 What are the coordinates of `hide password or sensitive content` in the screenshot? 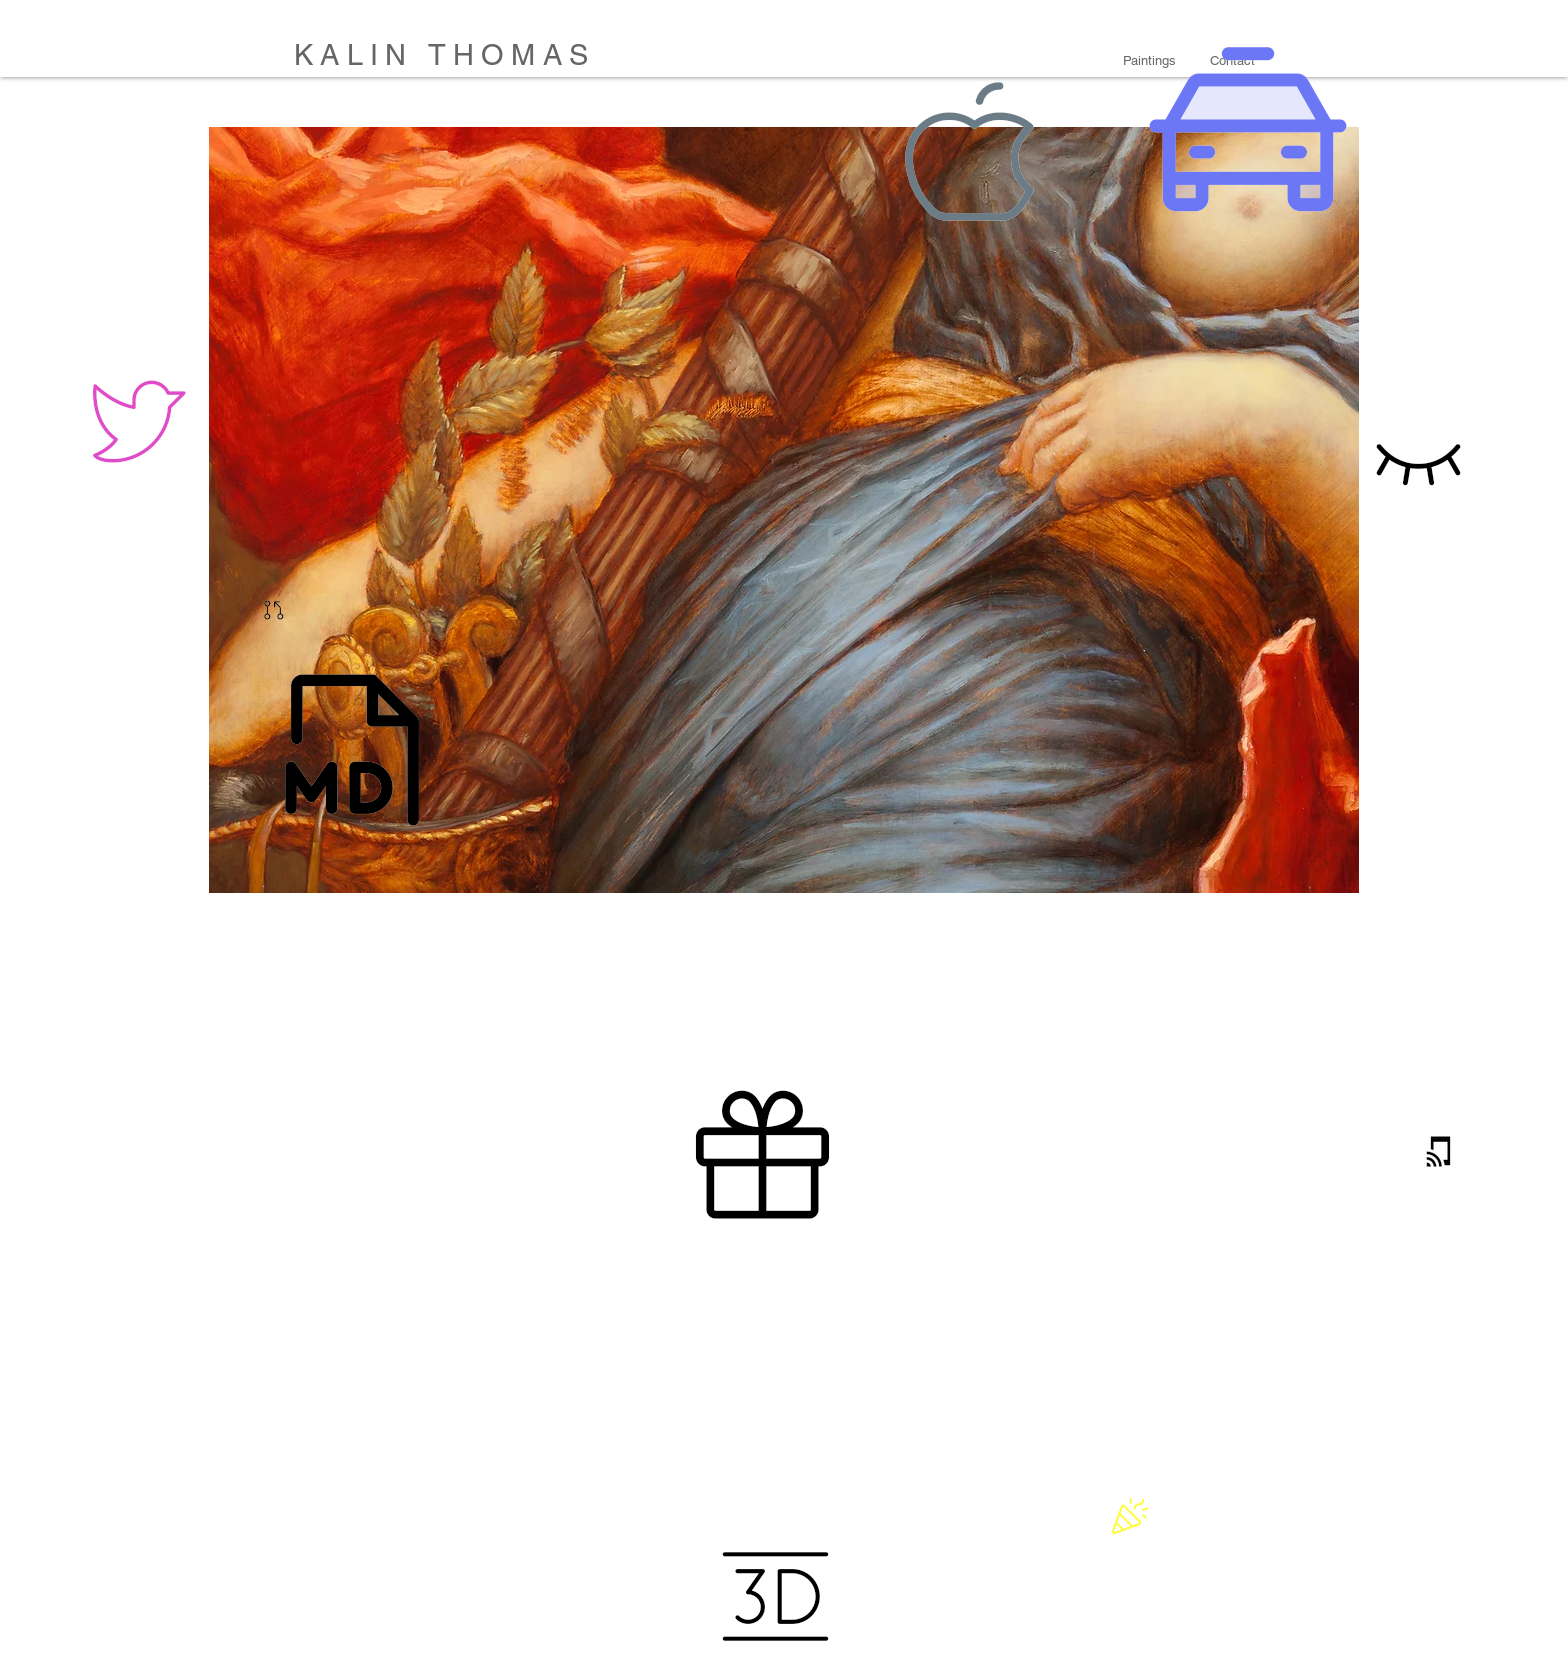 It's located at (1418, 456).